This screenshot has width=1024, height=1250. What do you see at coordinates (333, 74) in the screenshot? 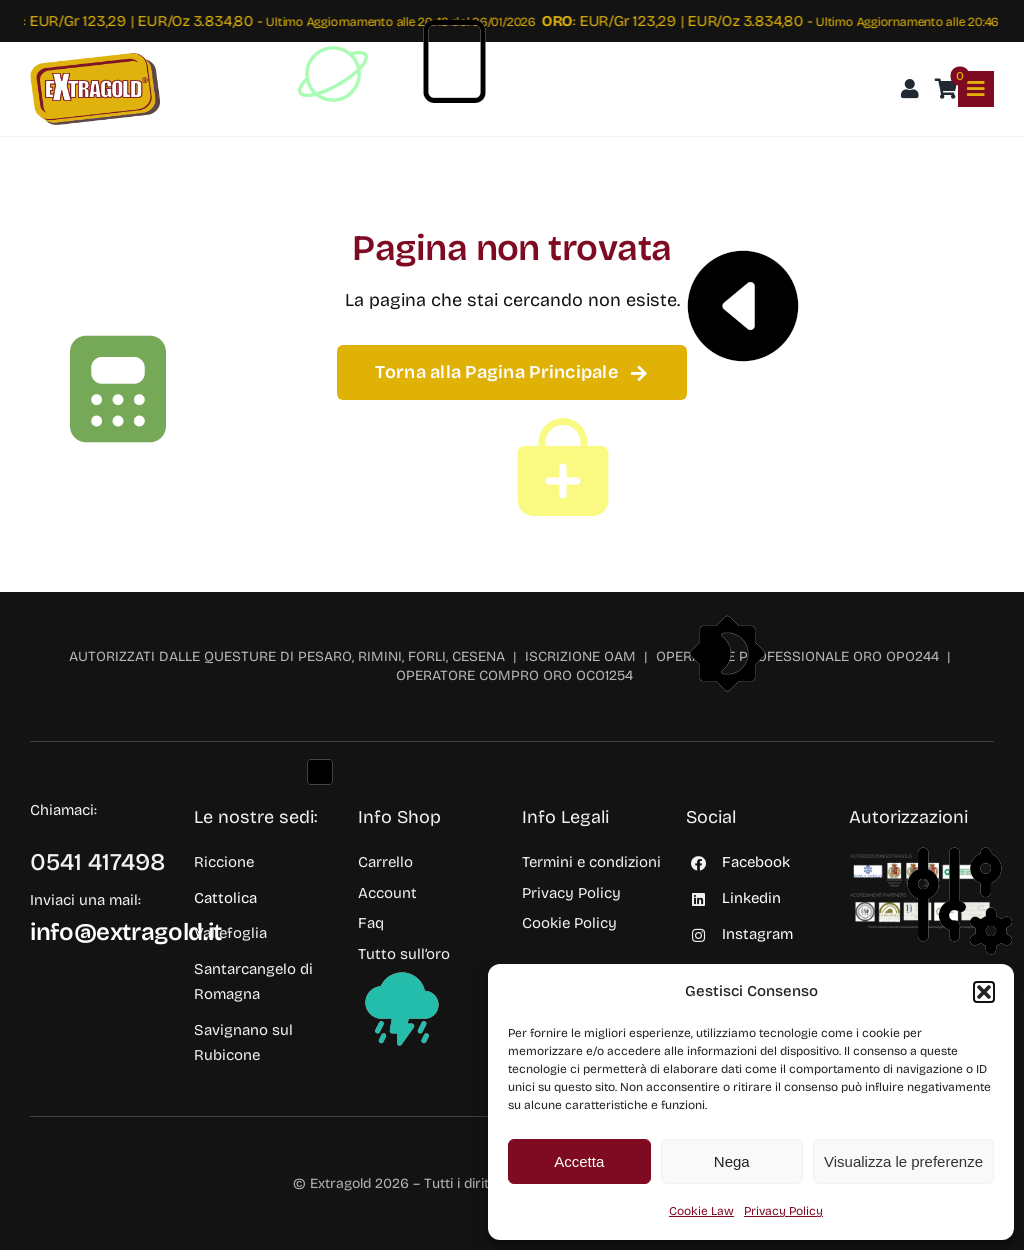
I see `explore global or worldwide content` at bounding box center [333, 74].